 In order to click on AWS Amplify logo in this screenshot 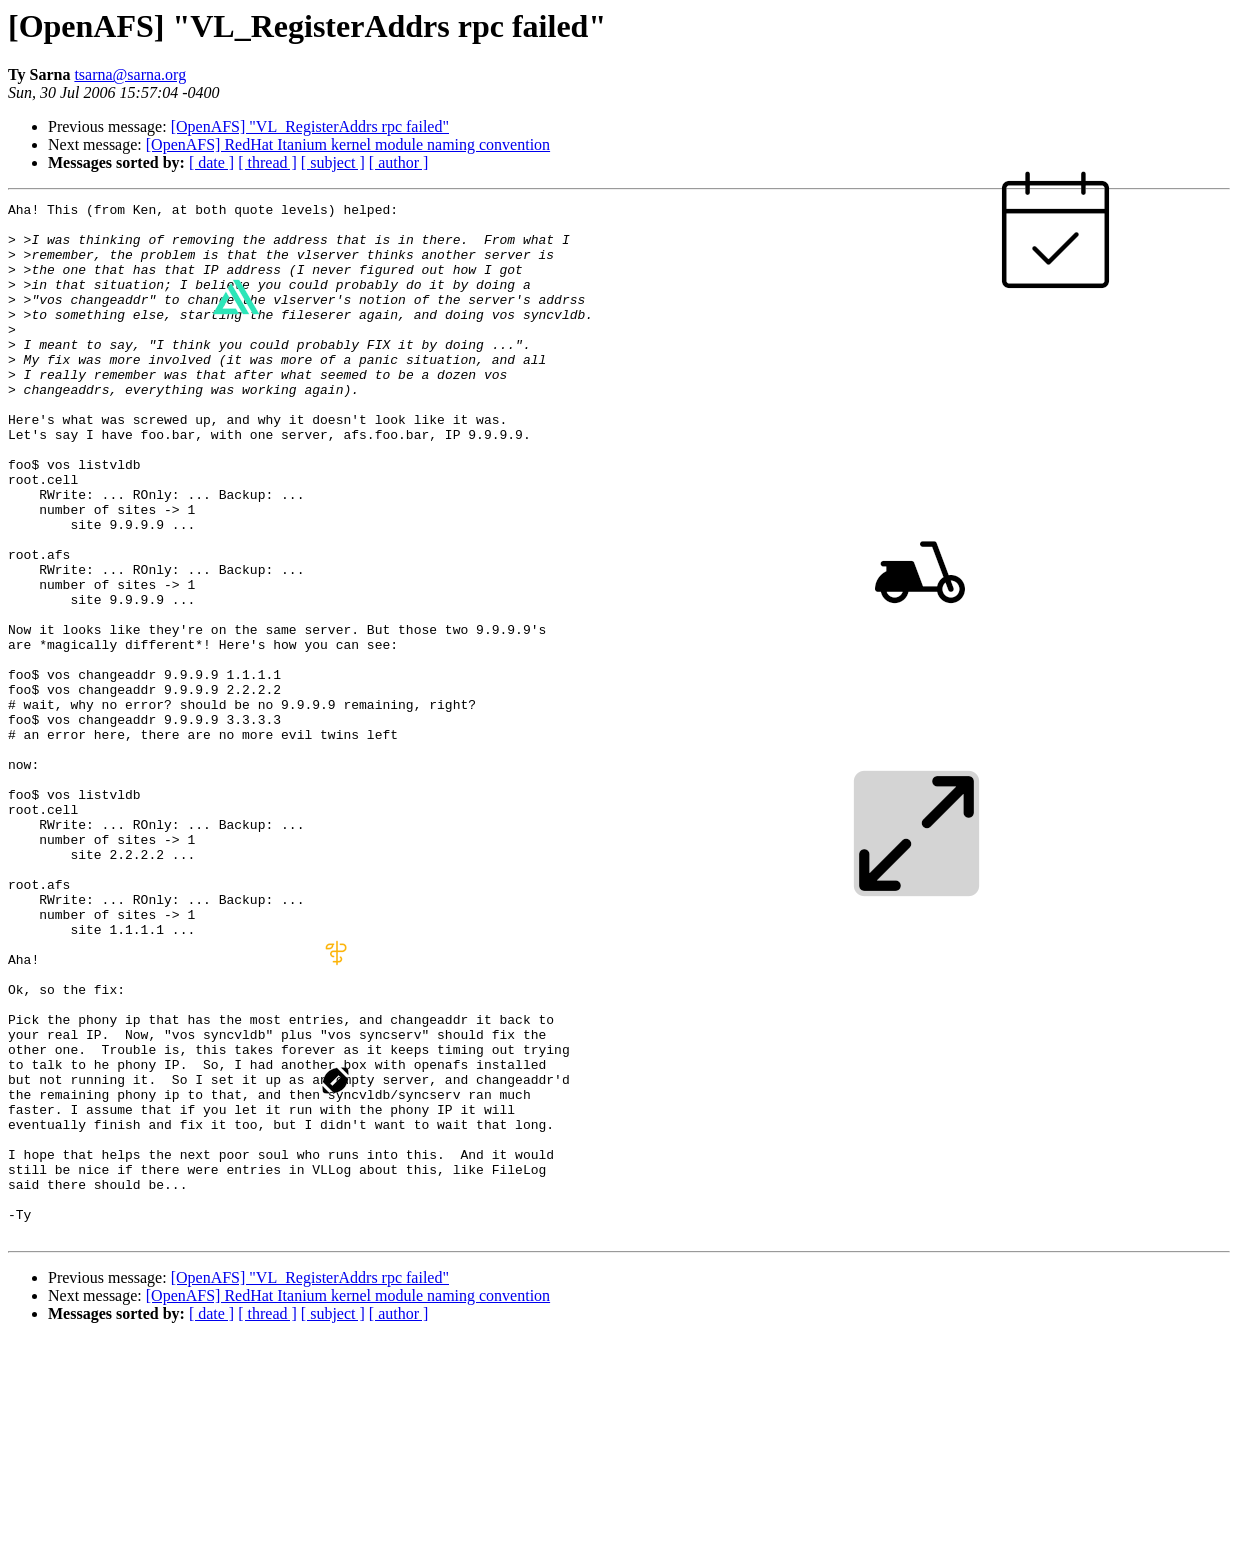, I will do `click(236, 297)`.